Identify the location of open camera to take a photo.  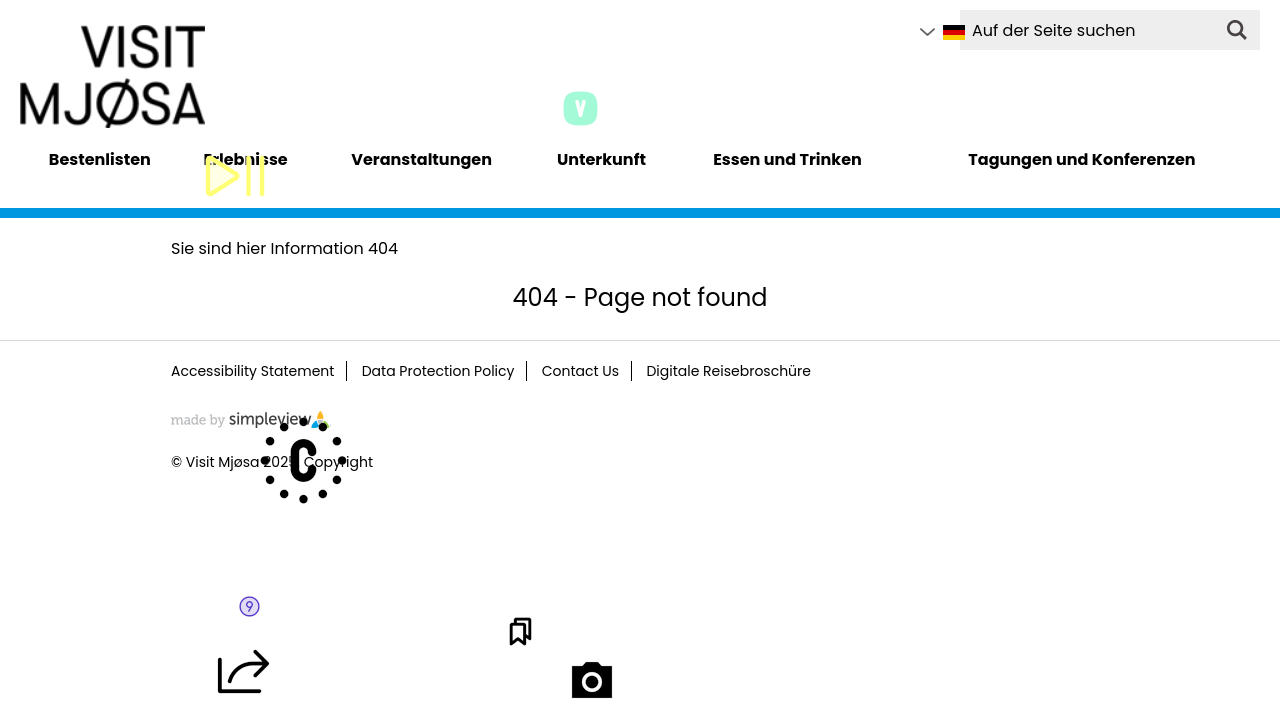
(592, 682).